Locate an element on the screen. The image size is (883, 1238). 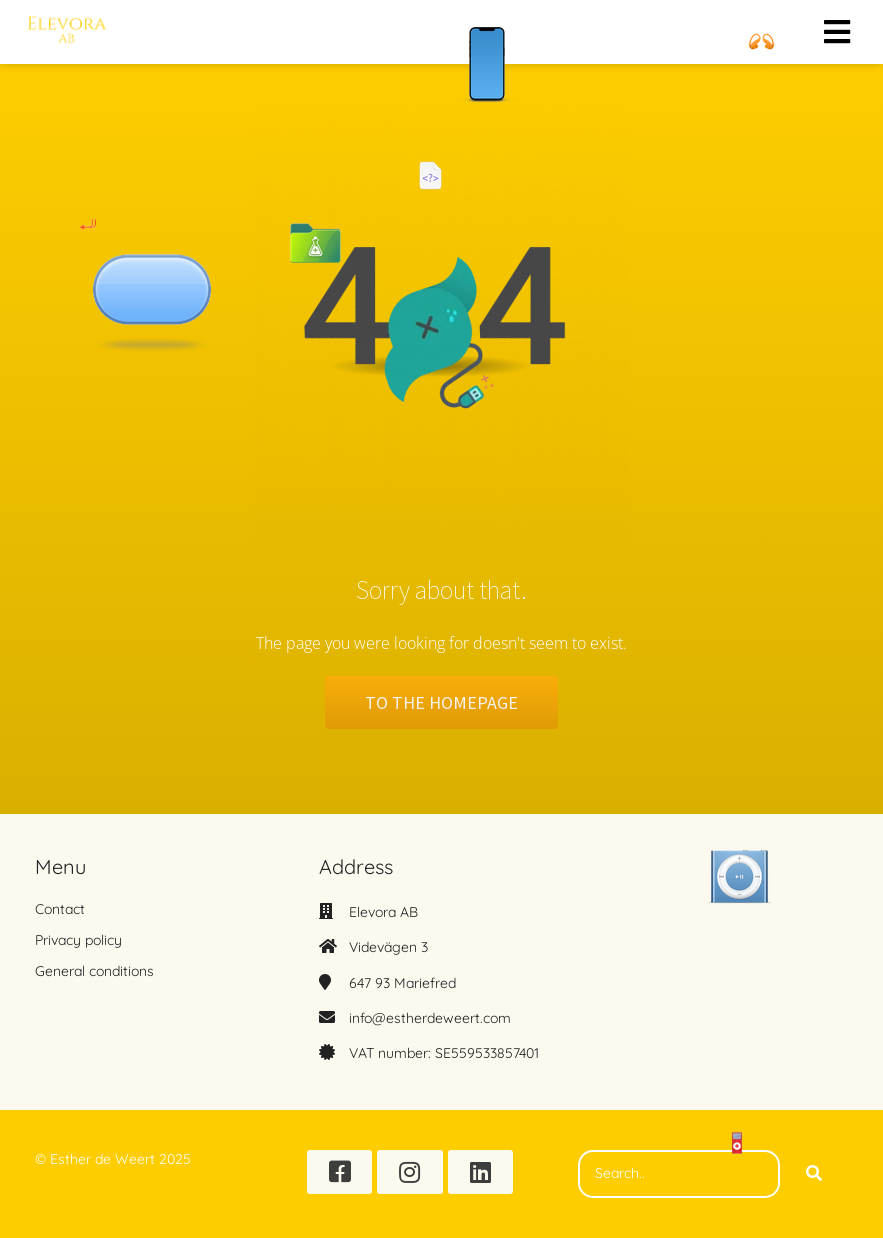
add or manage labels for items is located at coordinates (152, 295).